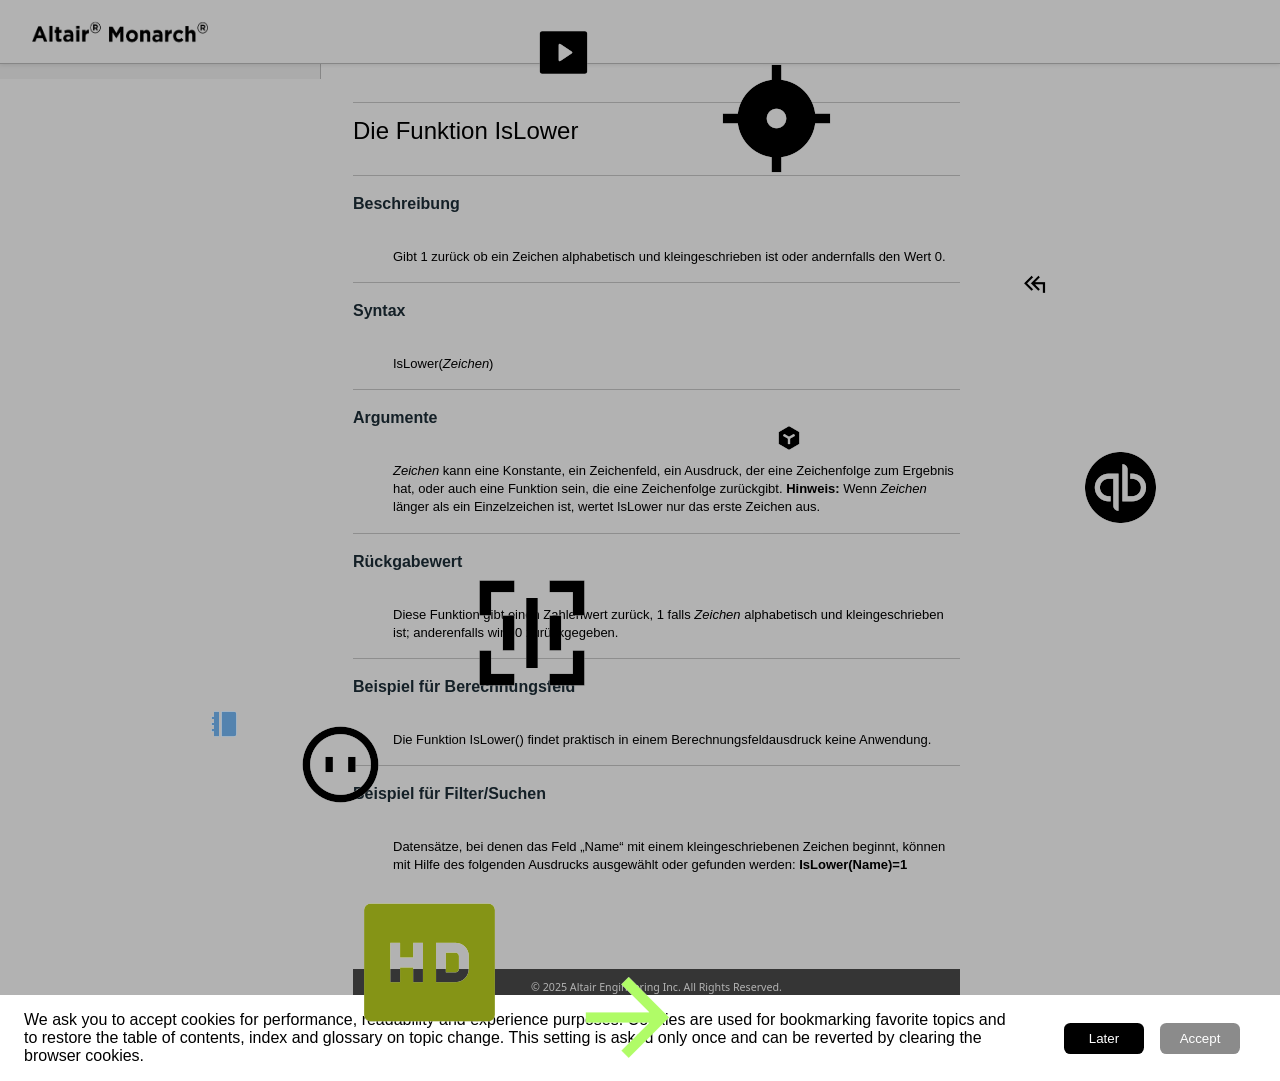 This screenshot has height=1081, width=1280. Describe the element at coordinates (1035, 284) in the screenshot. I see `reply all to a message or email` at that location.